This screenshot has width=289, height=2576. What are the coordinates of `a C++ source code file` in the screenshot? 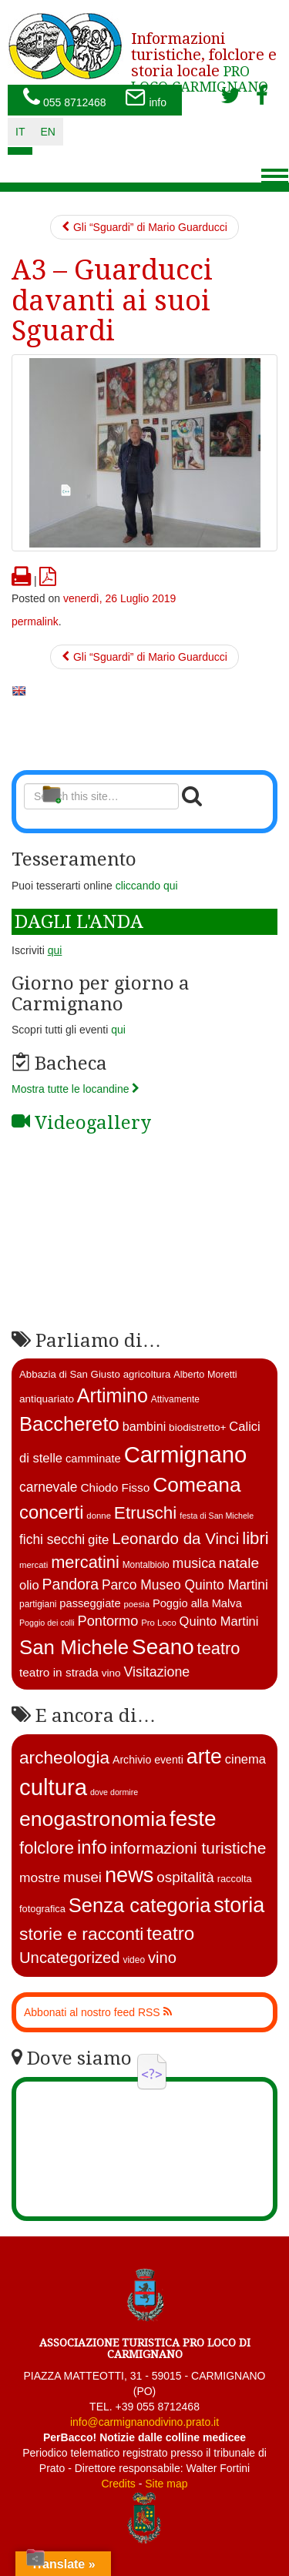 It's located at (66, 490).